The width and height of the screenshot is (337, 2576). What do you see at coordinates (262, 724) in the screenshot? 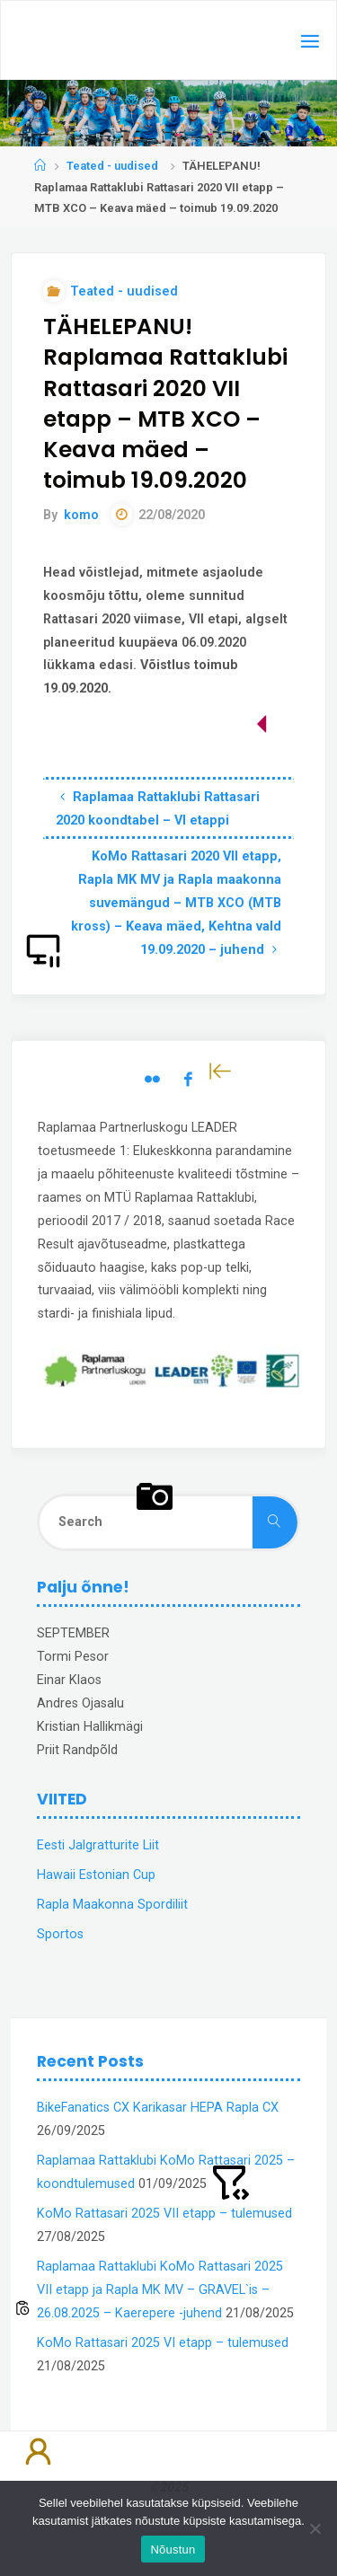
I see `navigate back to the previous screen` at bounding box center [262, 724].